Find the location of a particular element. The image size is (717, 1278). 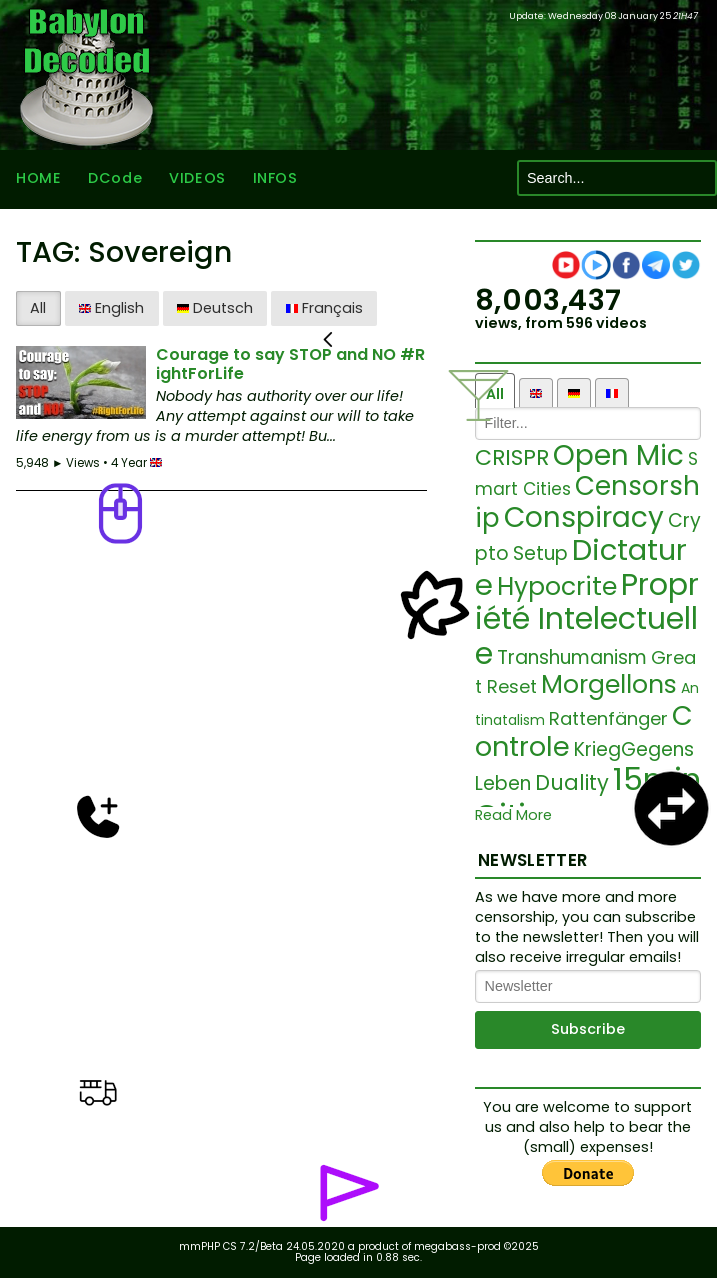

access emergency services information is located at coordinates (97, 1091).